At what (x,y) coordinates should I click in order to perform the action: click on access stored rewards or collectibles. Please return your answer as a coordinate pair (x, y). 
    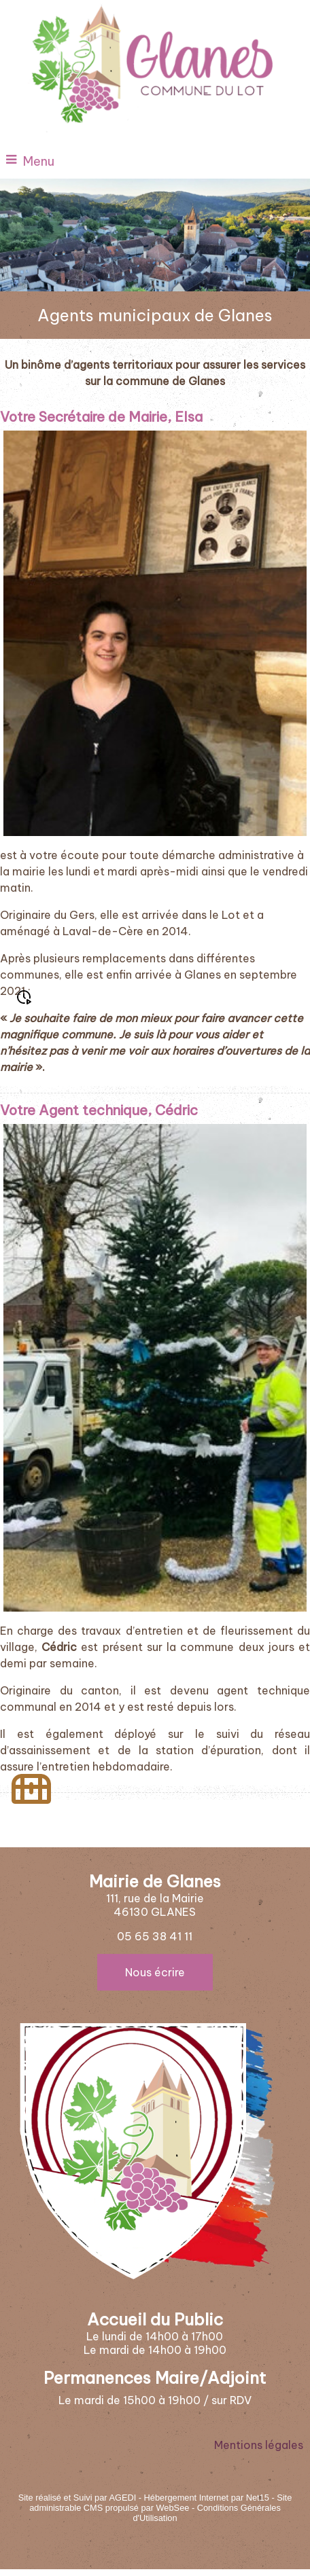
    Looking at the image, I should click on (31, 1790).